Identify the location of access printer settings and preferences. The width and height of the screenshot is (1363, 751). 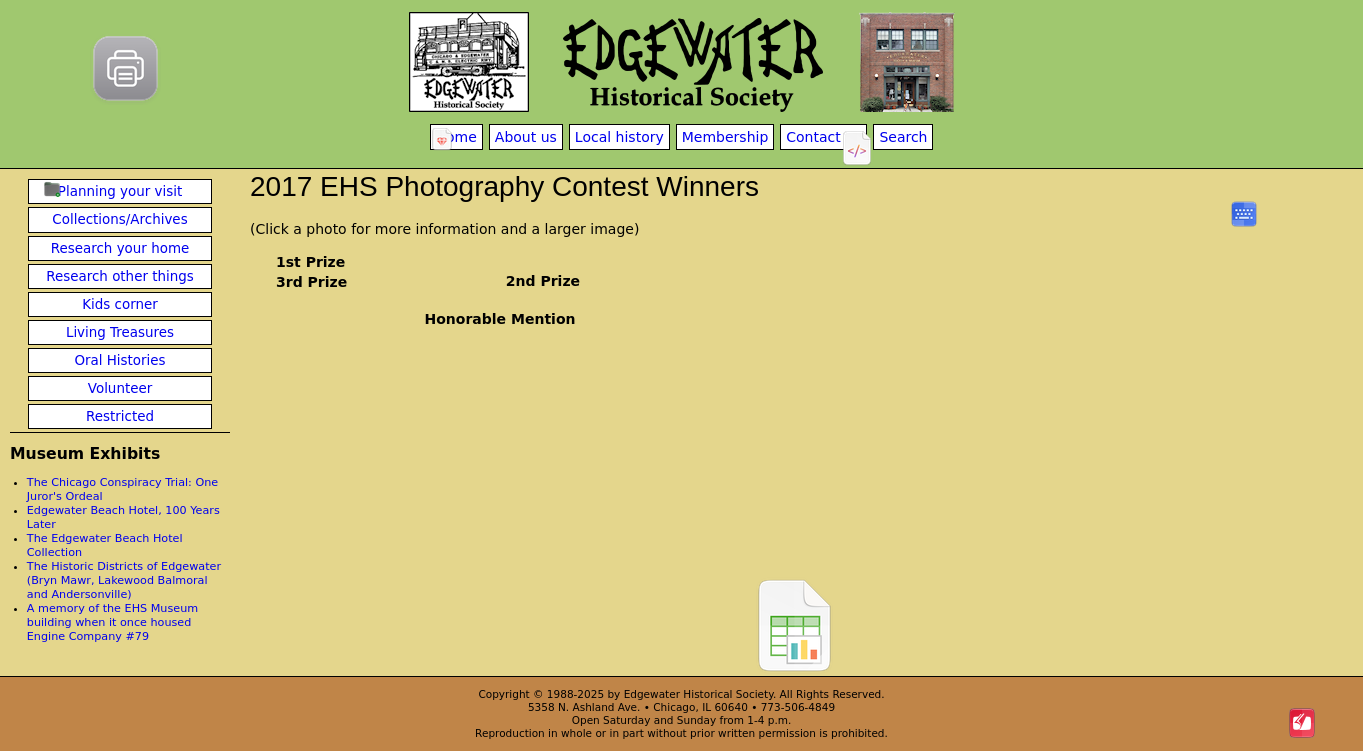
(125, 69).